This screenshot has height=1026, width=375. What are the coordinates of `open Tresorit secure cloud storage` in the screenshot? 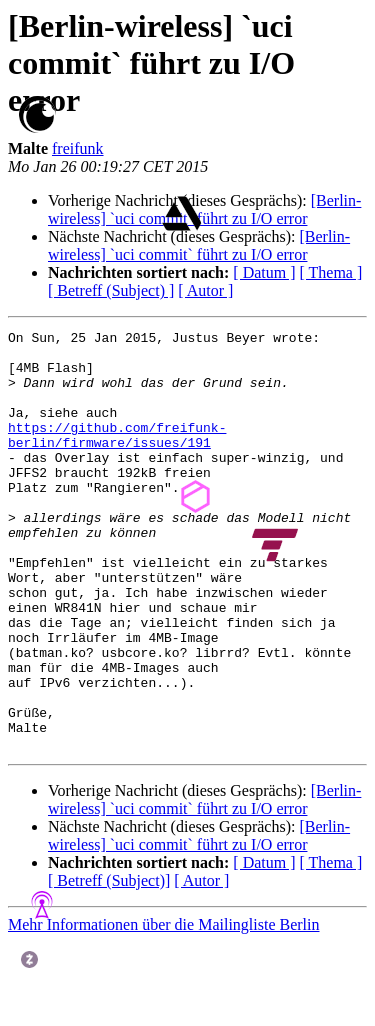 It's located at (195, 496).